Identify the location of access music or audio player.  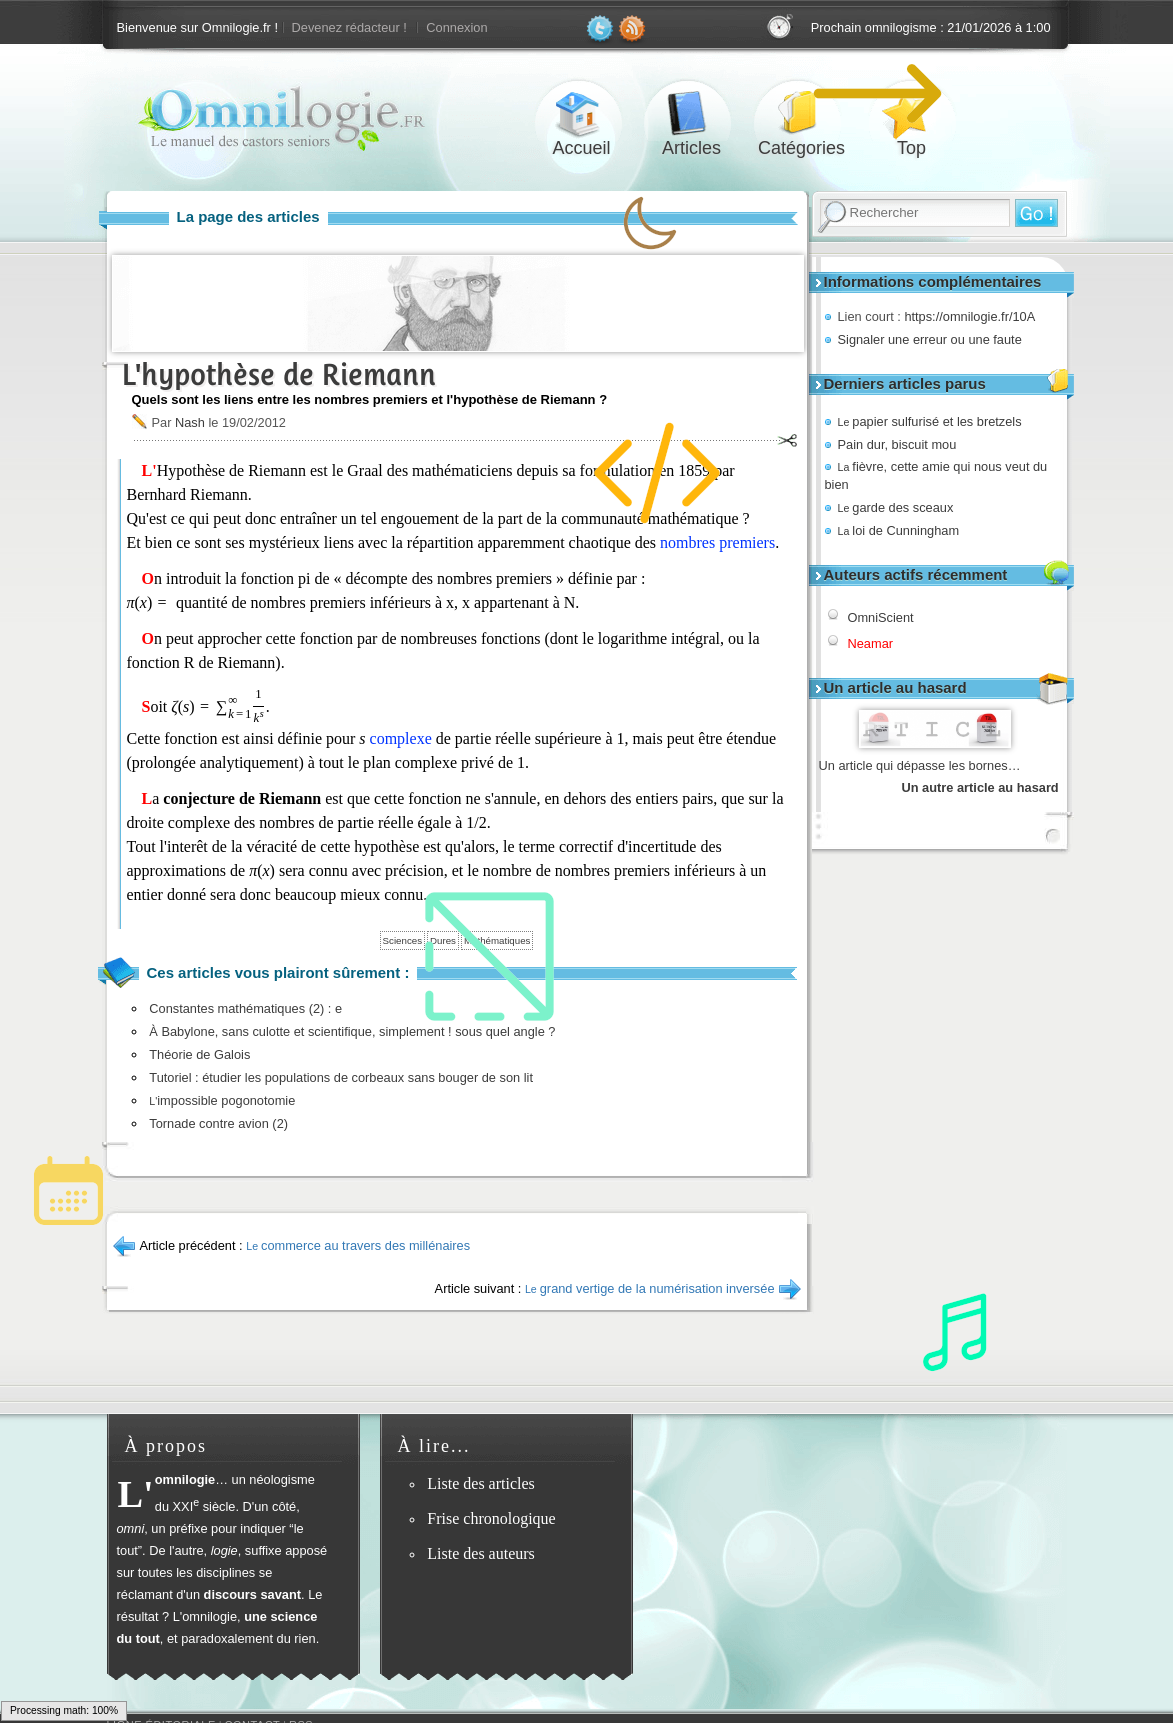
(956, 1332).